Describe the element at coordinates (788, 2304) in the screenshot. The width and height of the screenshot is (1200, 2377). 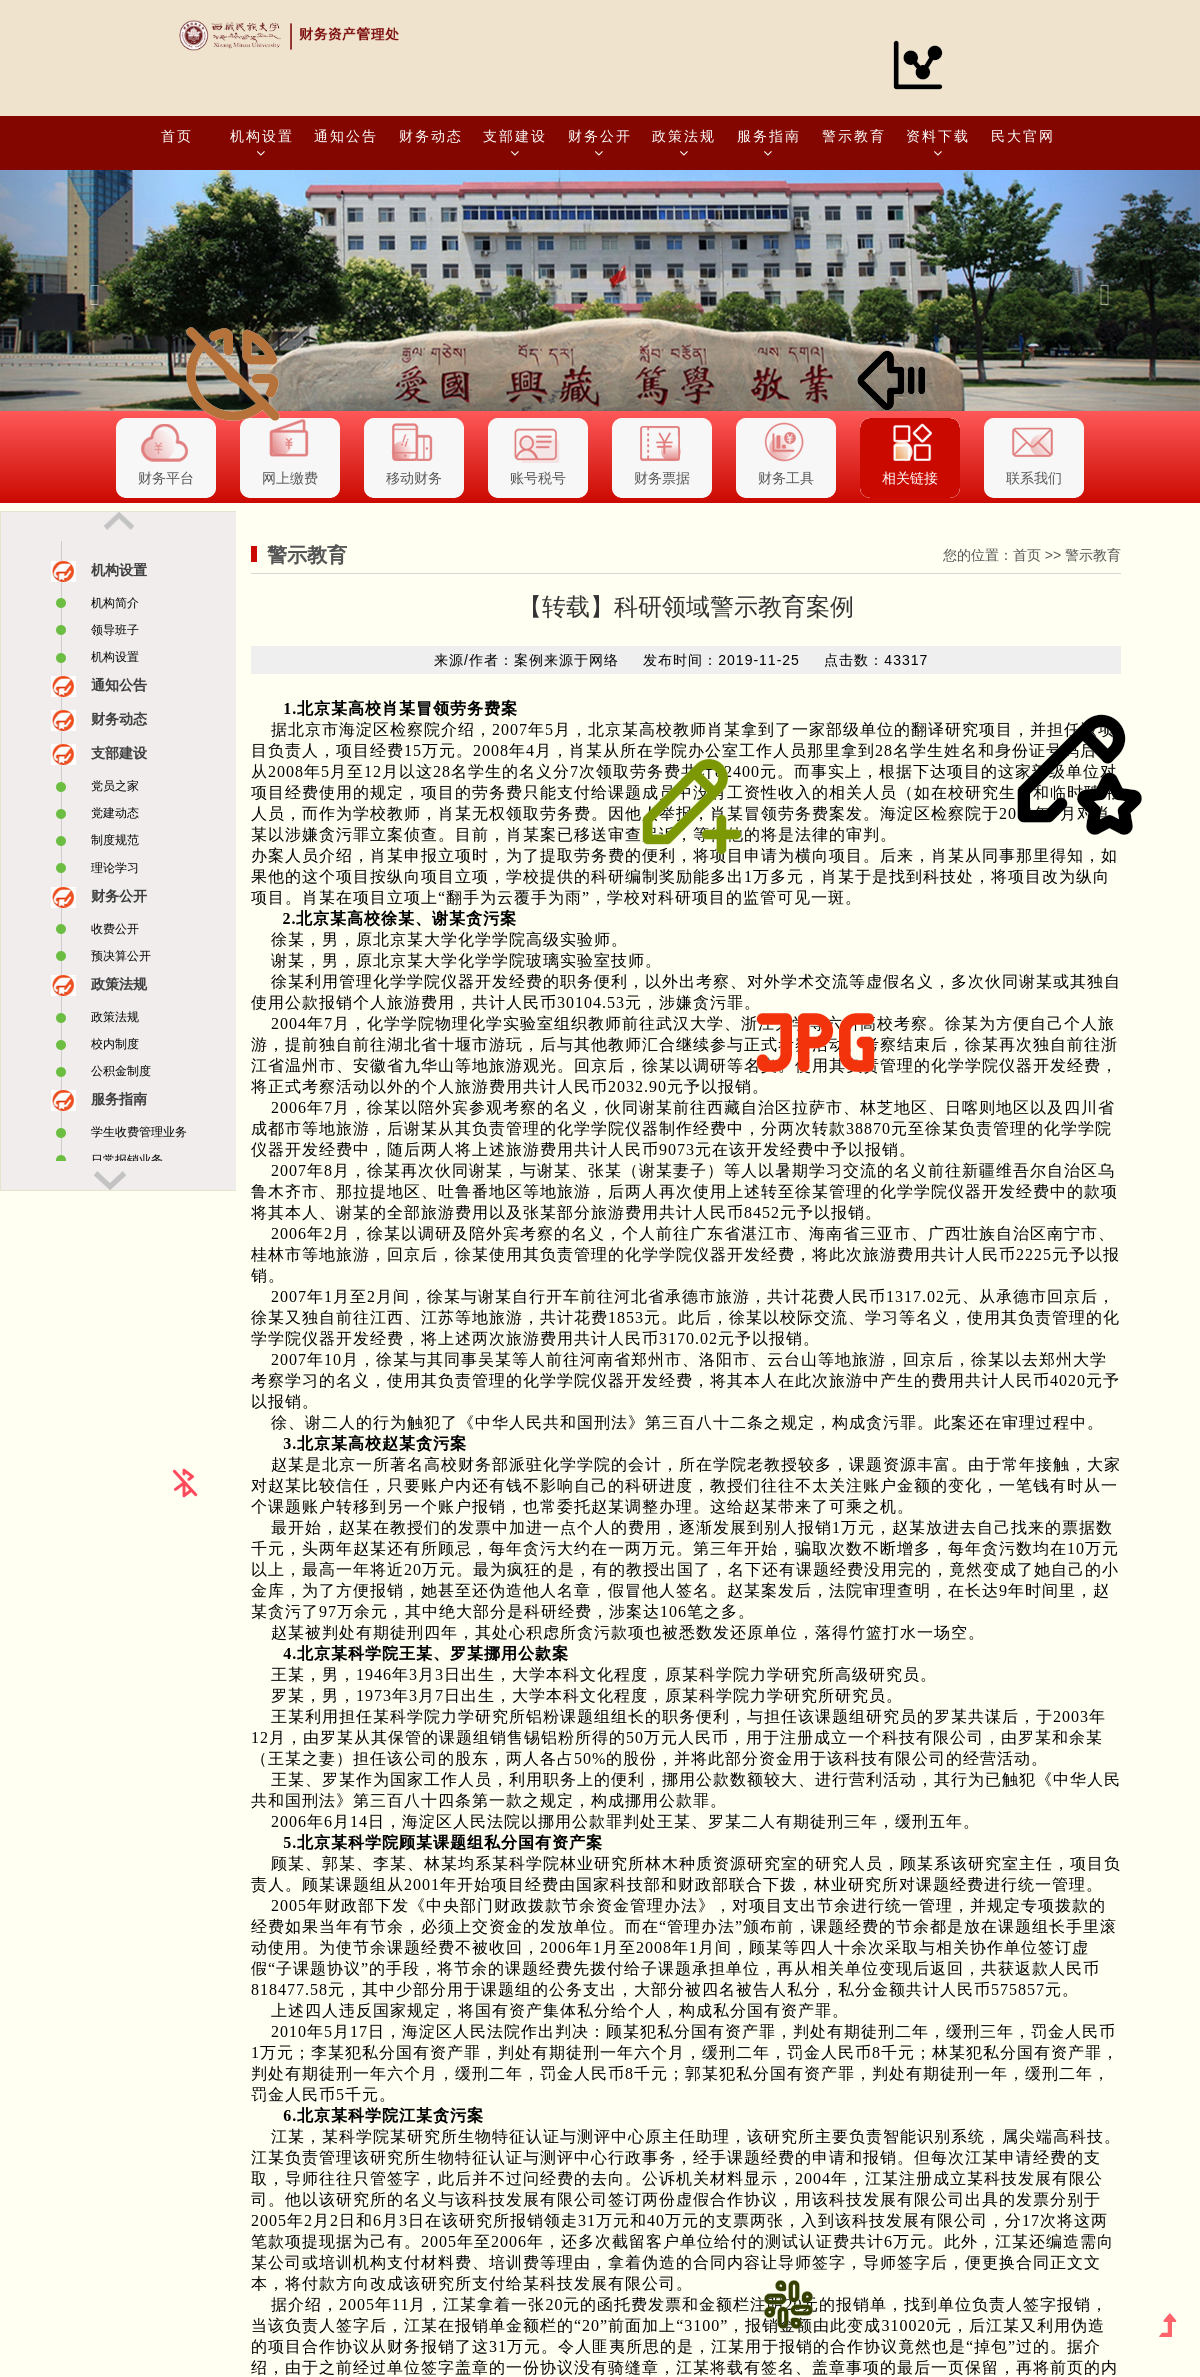
I see `open Slack messaging app` at that location.